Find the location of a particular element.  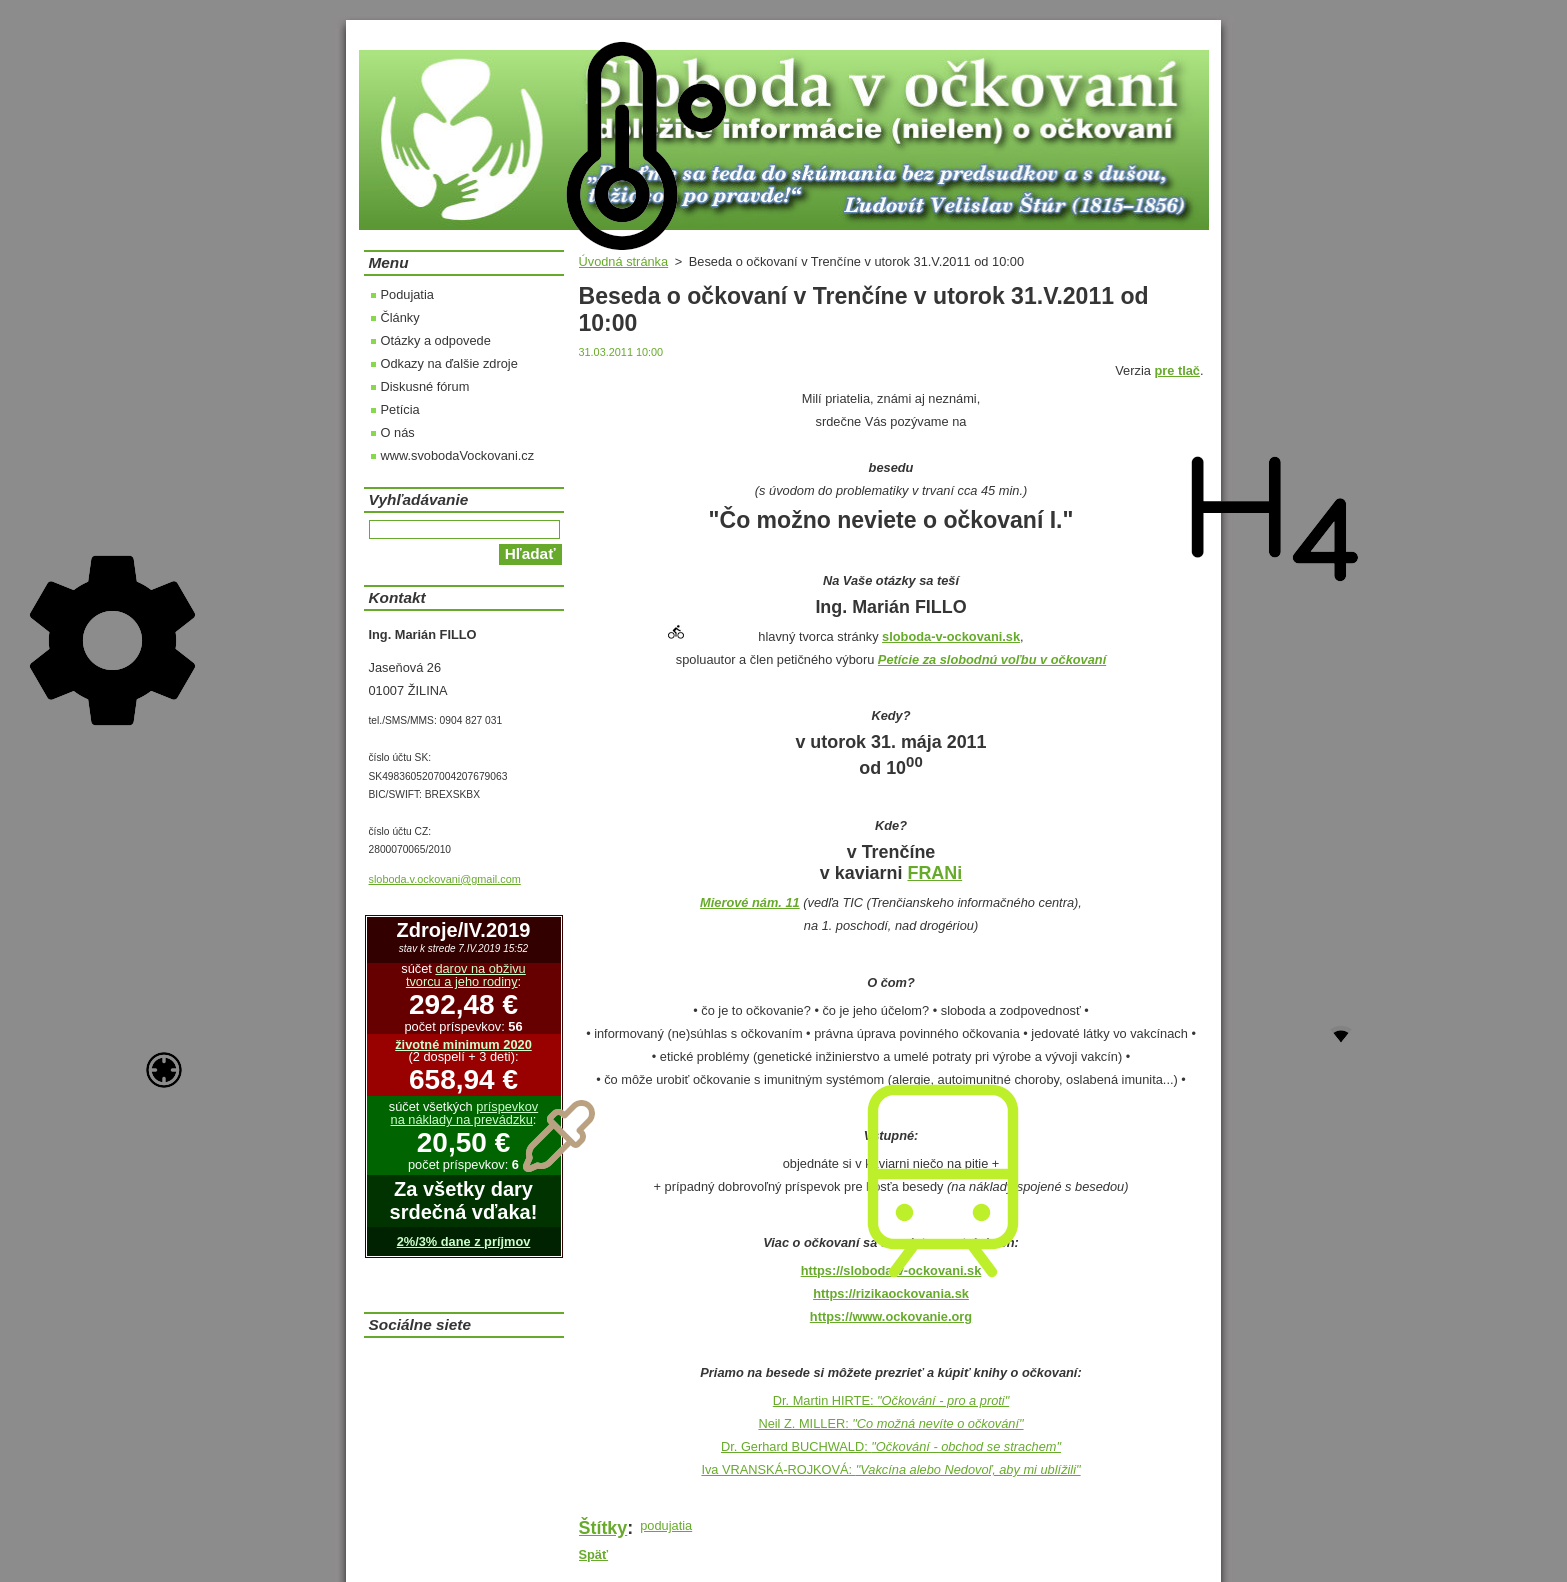

open settings menu is located at coordinates (112, 640).